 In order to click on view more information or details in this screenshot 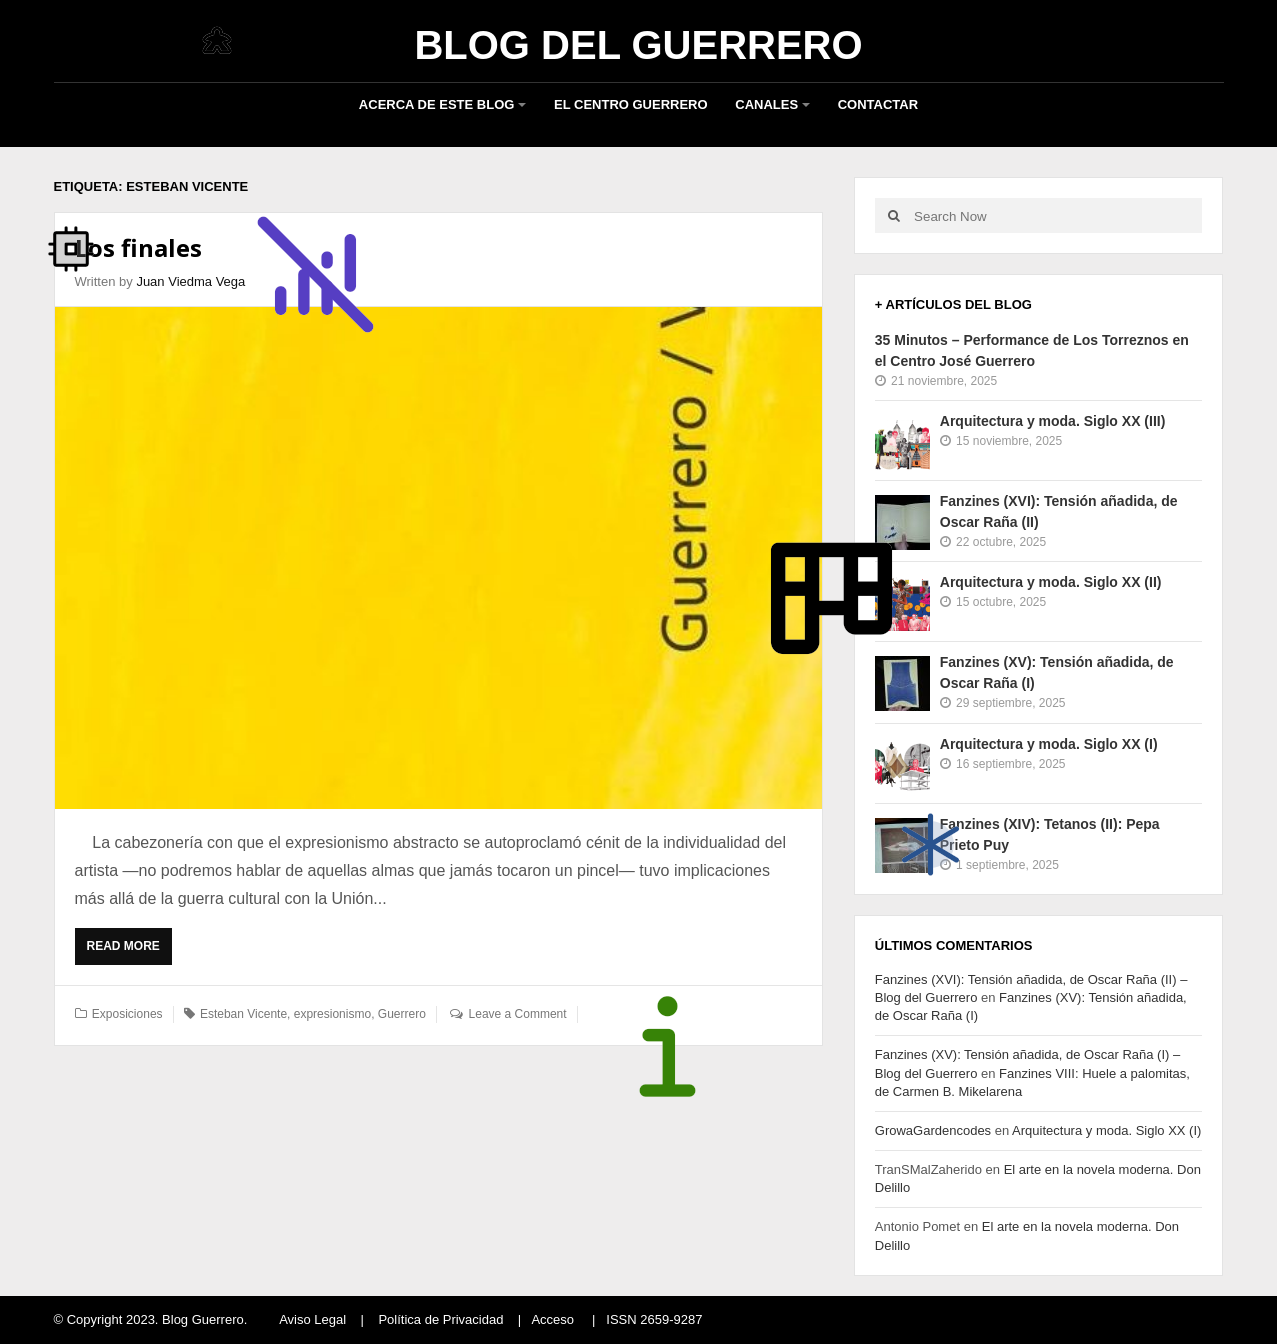, I will do `click(667, 1046)`.